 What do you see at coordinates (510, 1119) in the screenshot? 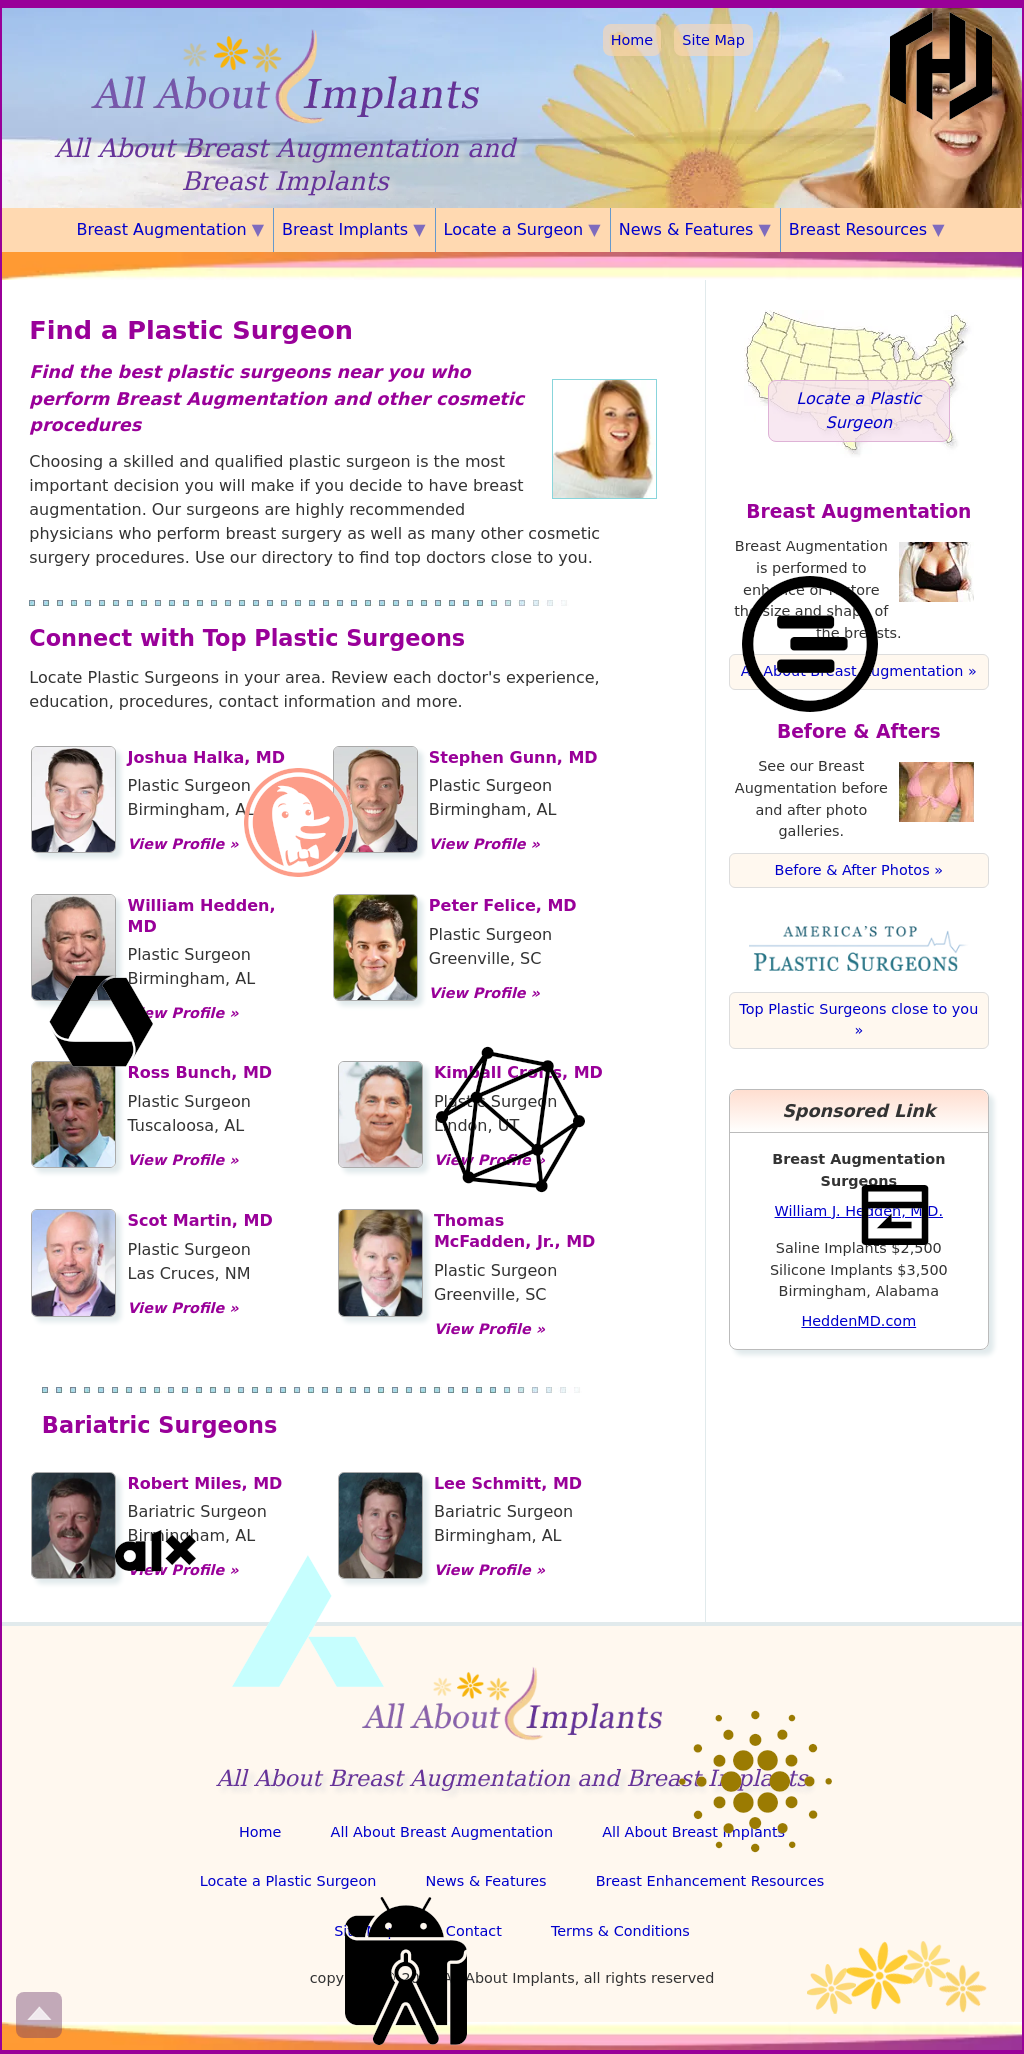
I see `ONNX (Open Neural Network Exchange) logo` at bounding box center [510, 1119].